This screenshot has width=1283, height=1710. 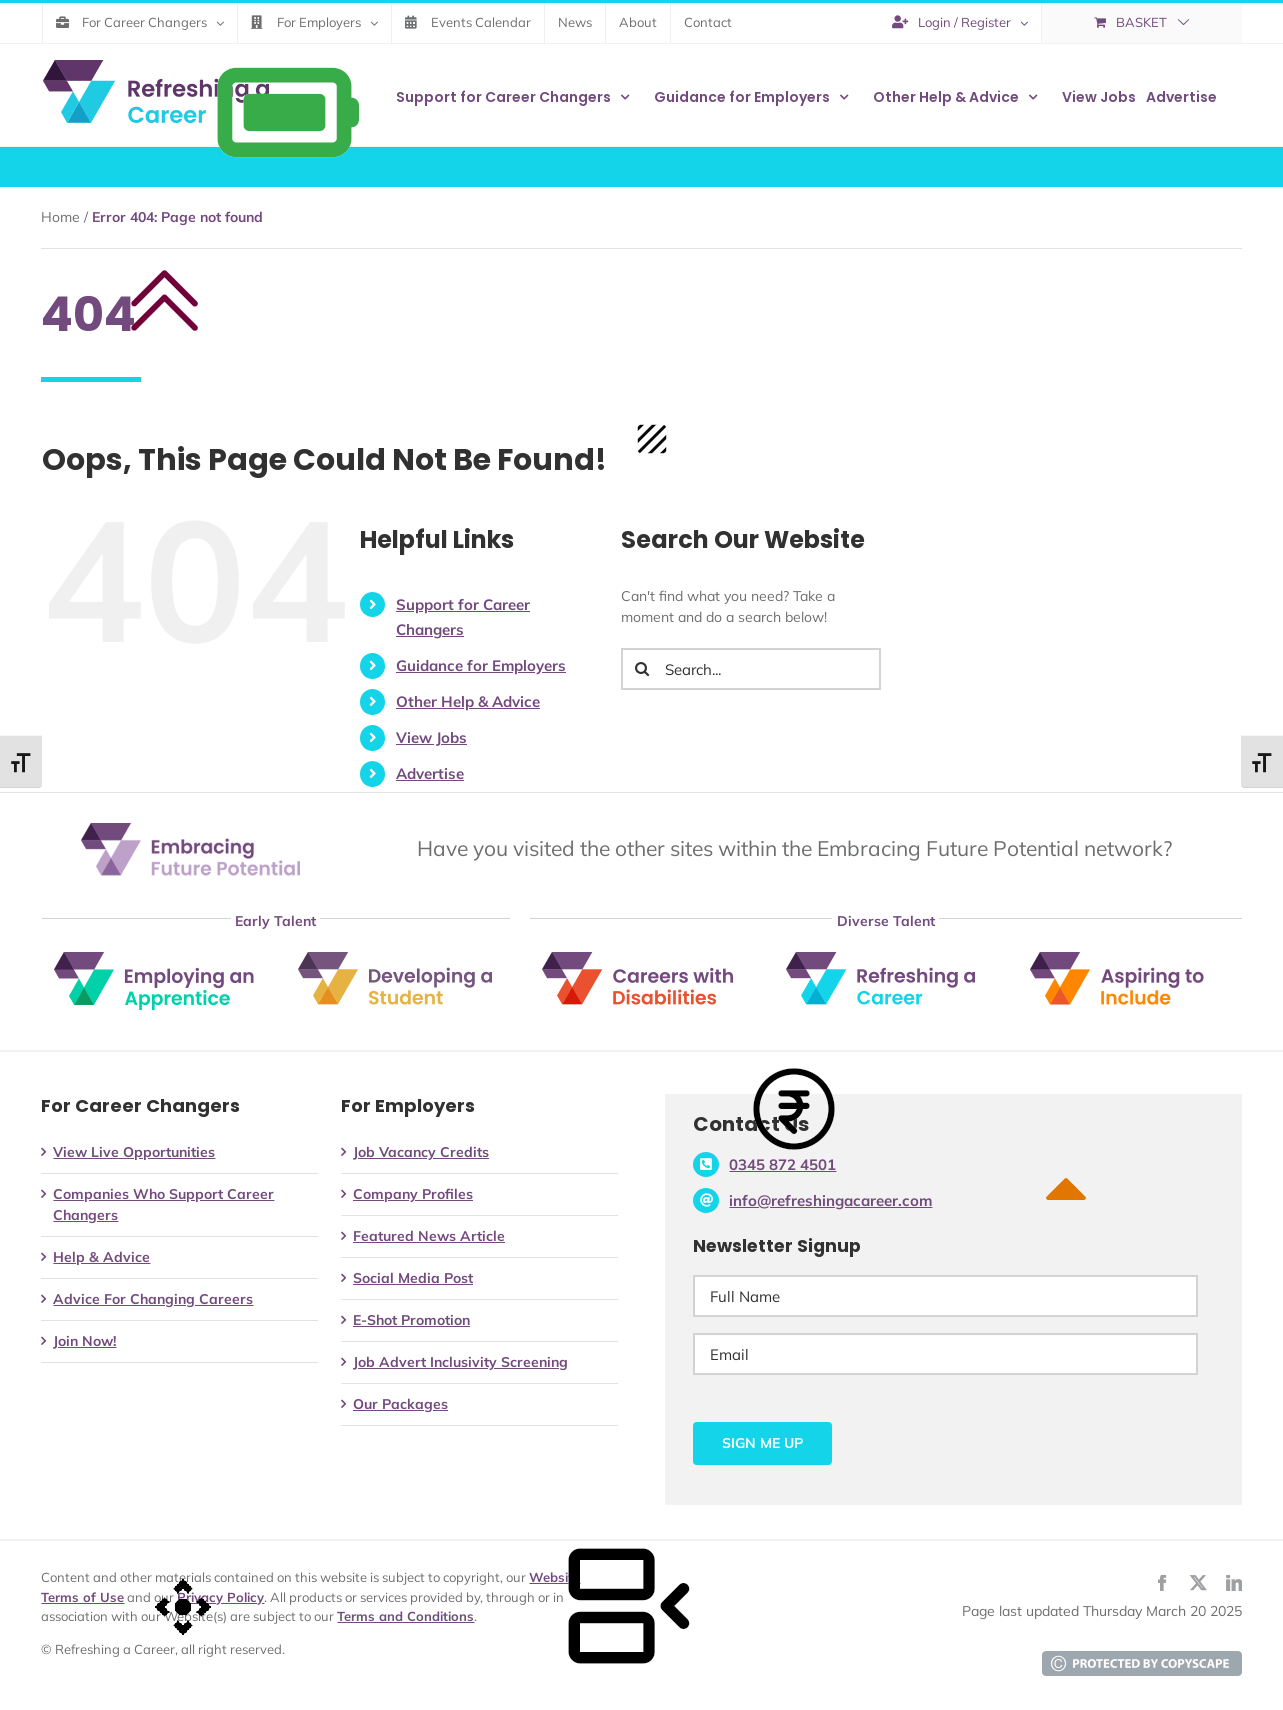 What do you see at coordinates (794, 1109) in the screenshot?
I see `view price or amount in indian rupees` at bounding box center [794, 1109].